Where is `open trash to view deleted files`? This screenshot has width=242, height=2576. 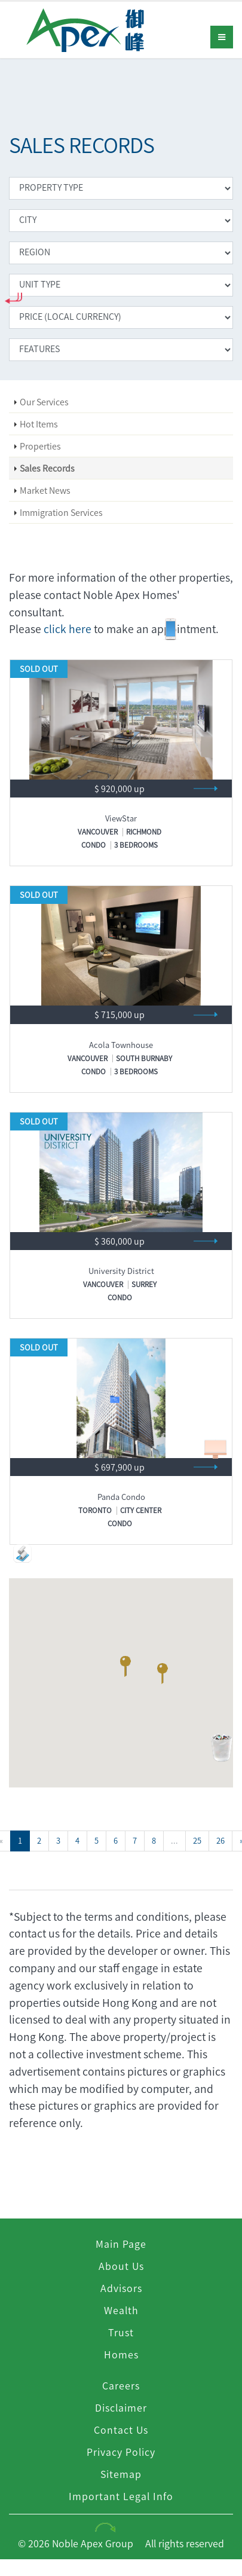
open trash to view deleted files is located at coordinates (222, 1748).